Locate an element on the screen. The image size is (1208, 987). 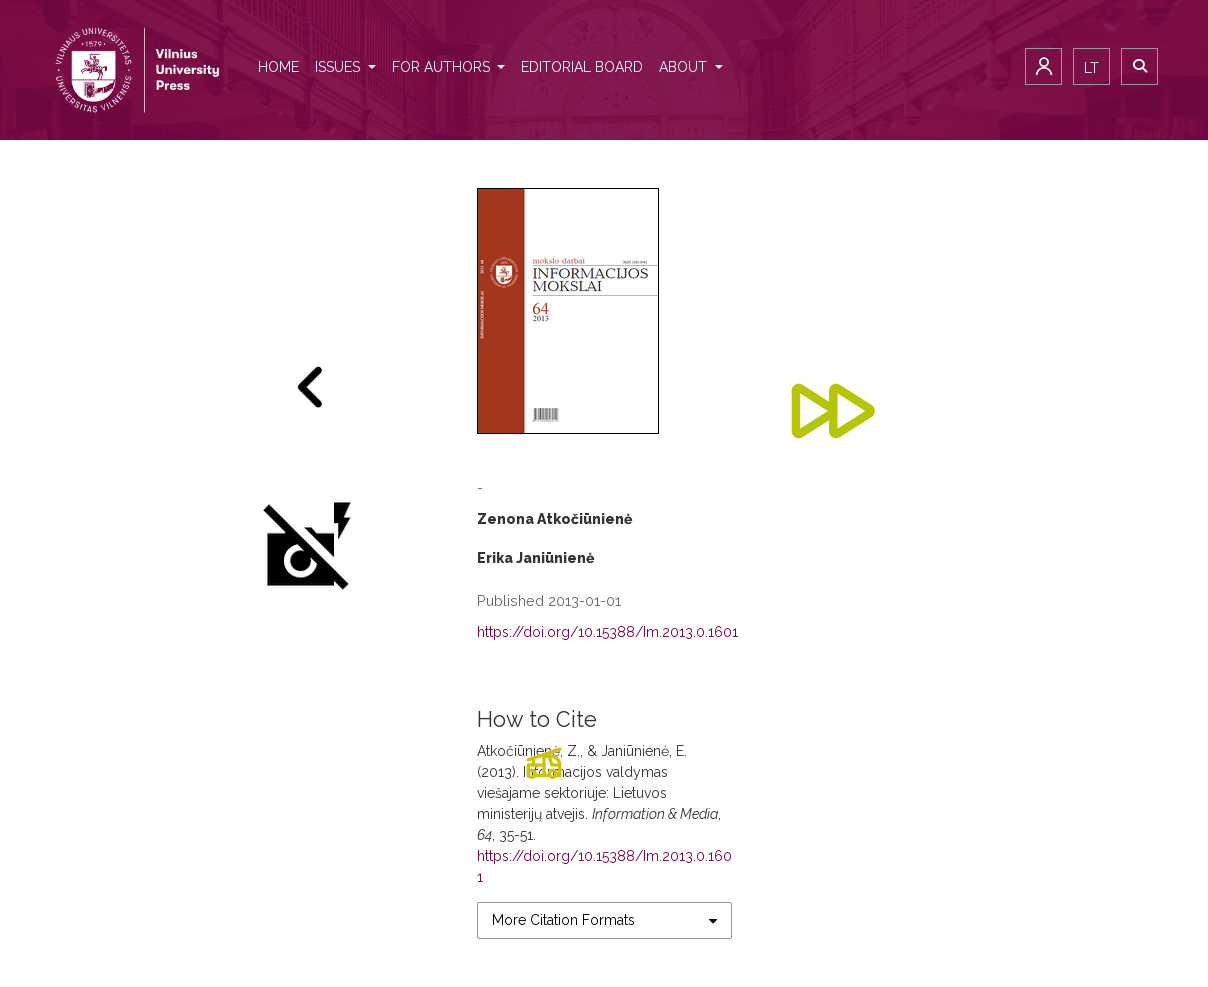
navigate back to the previous screen is located at coordinates (311, 387).